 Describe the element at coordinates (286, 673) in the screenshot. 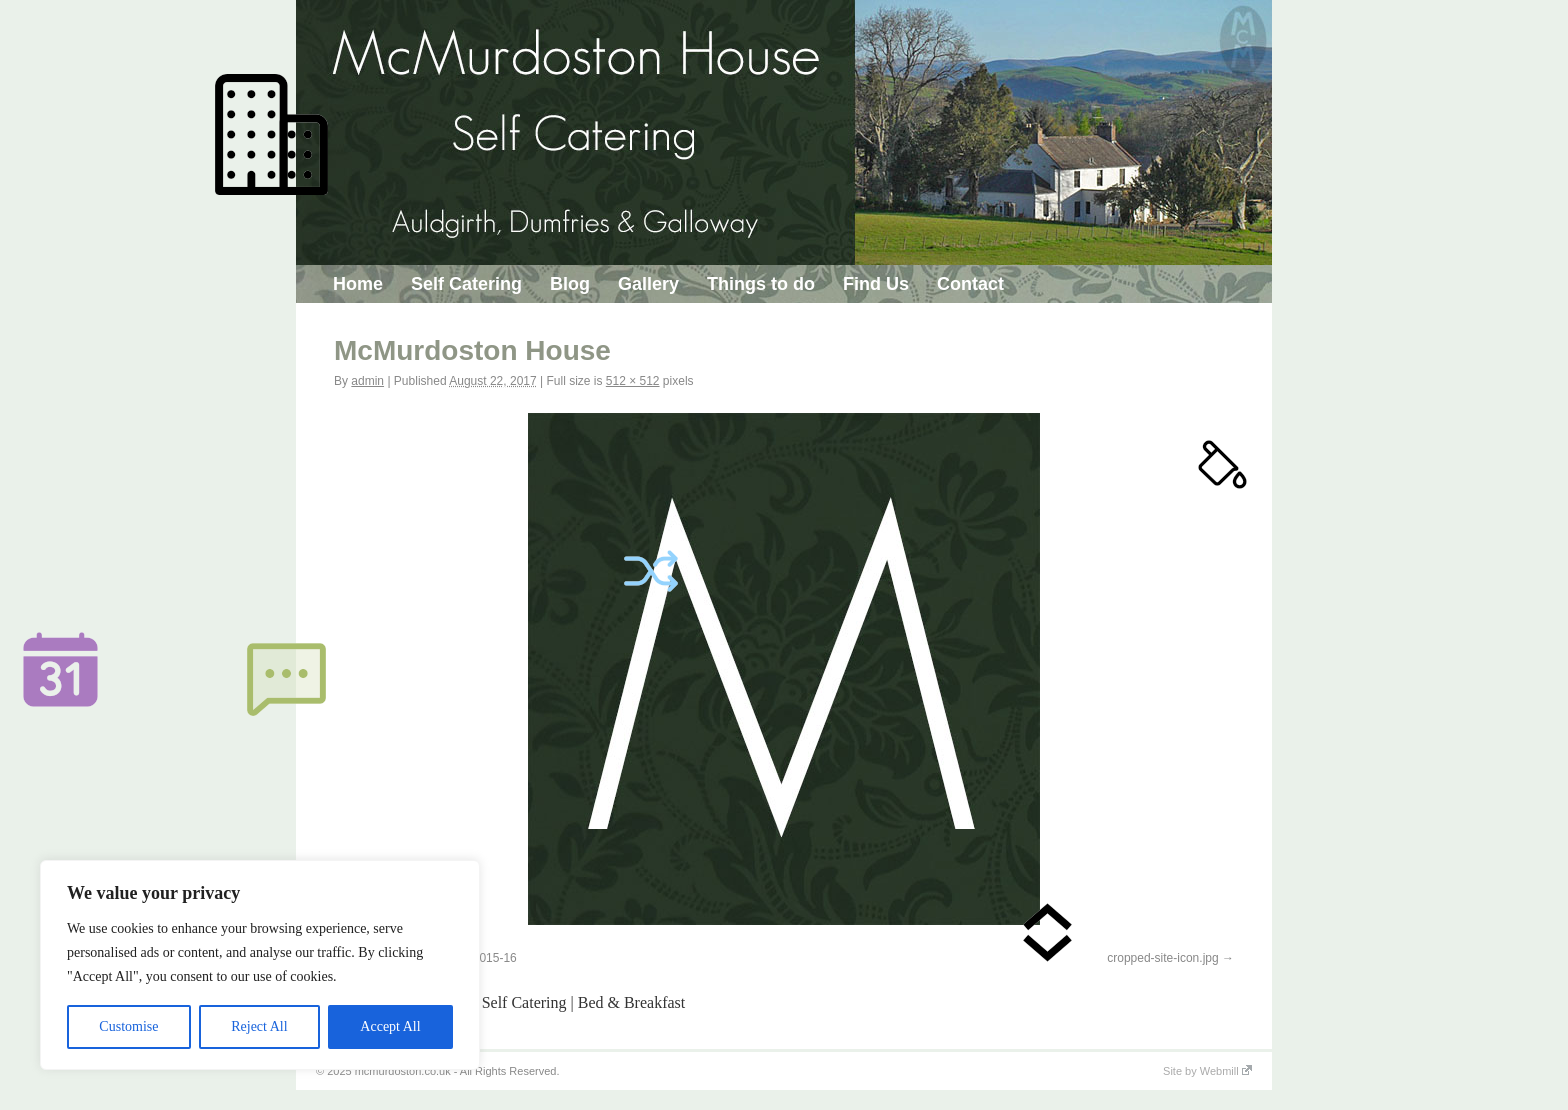

I see `open chat or messaging` at that location.